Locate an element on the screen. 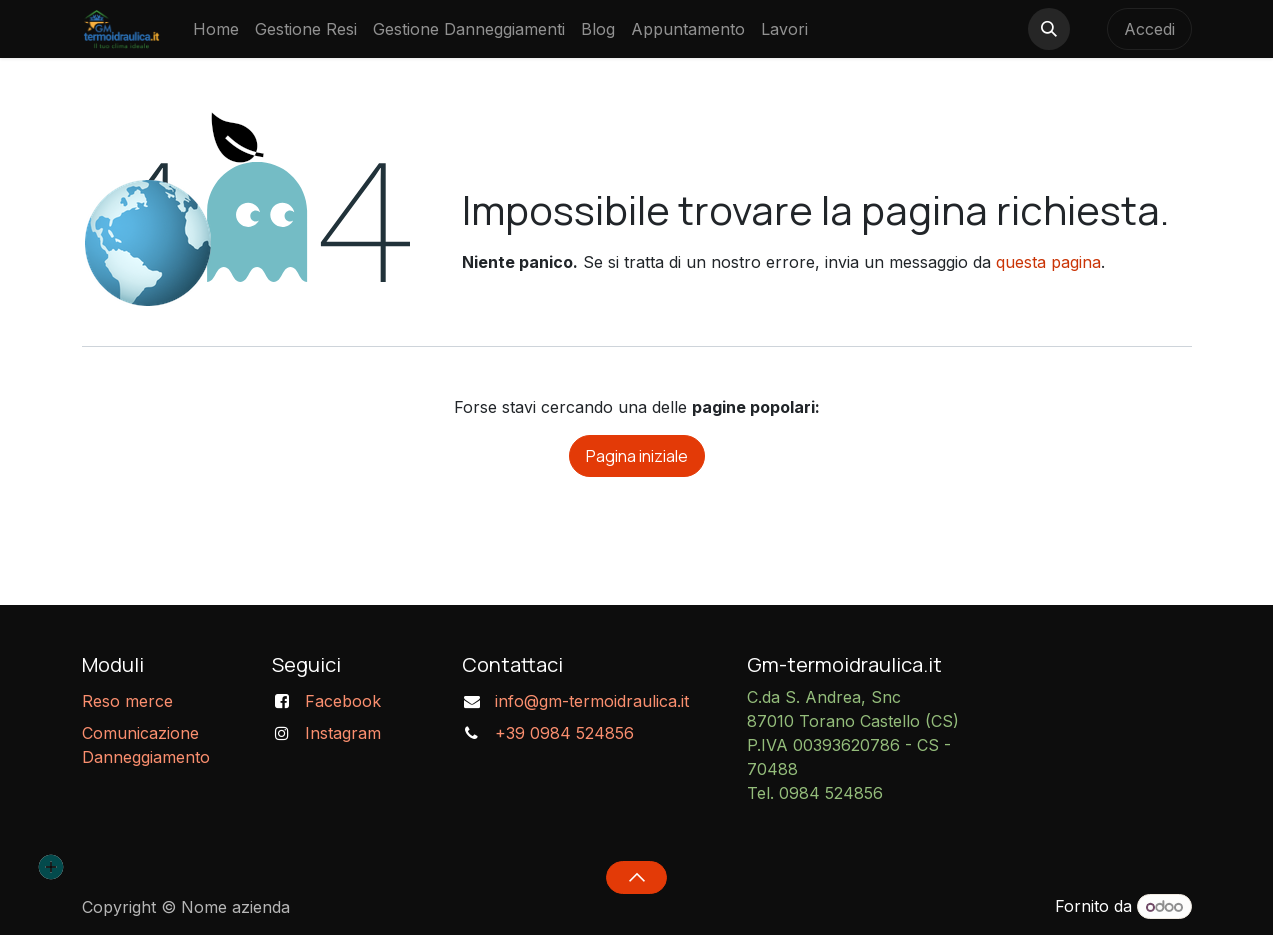  access global or international settings is located at coordinates (148, 243).